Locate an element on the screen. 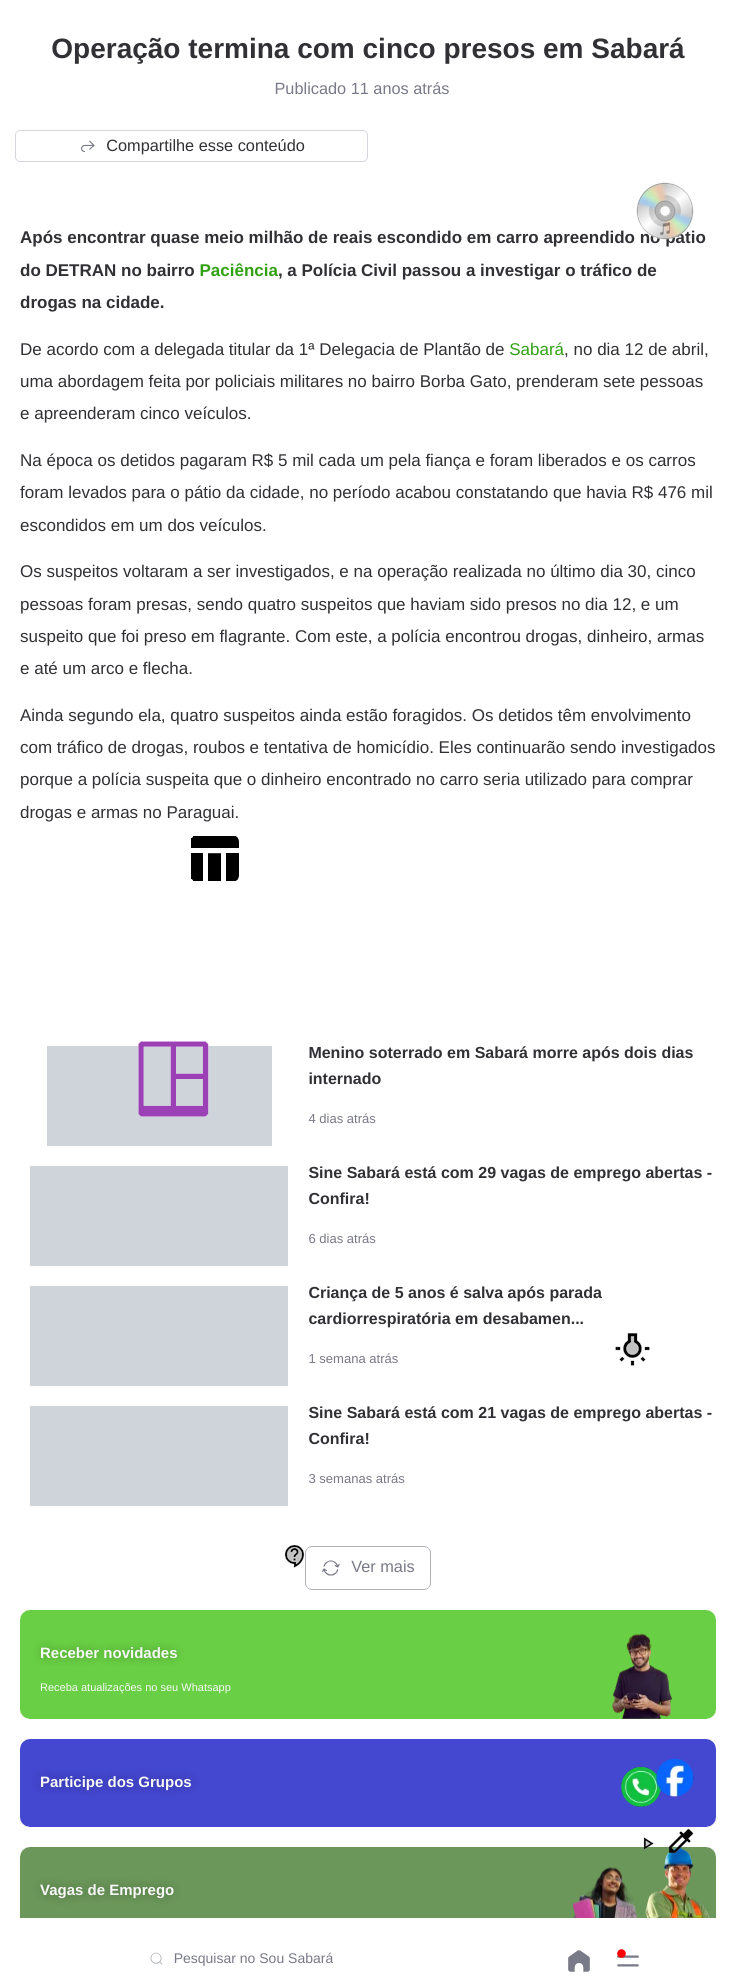  play media or video content is located at coordinates (647, 1843).